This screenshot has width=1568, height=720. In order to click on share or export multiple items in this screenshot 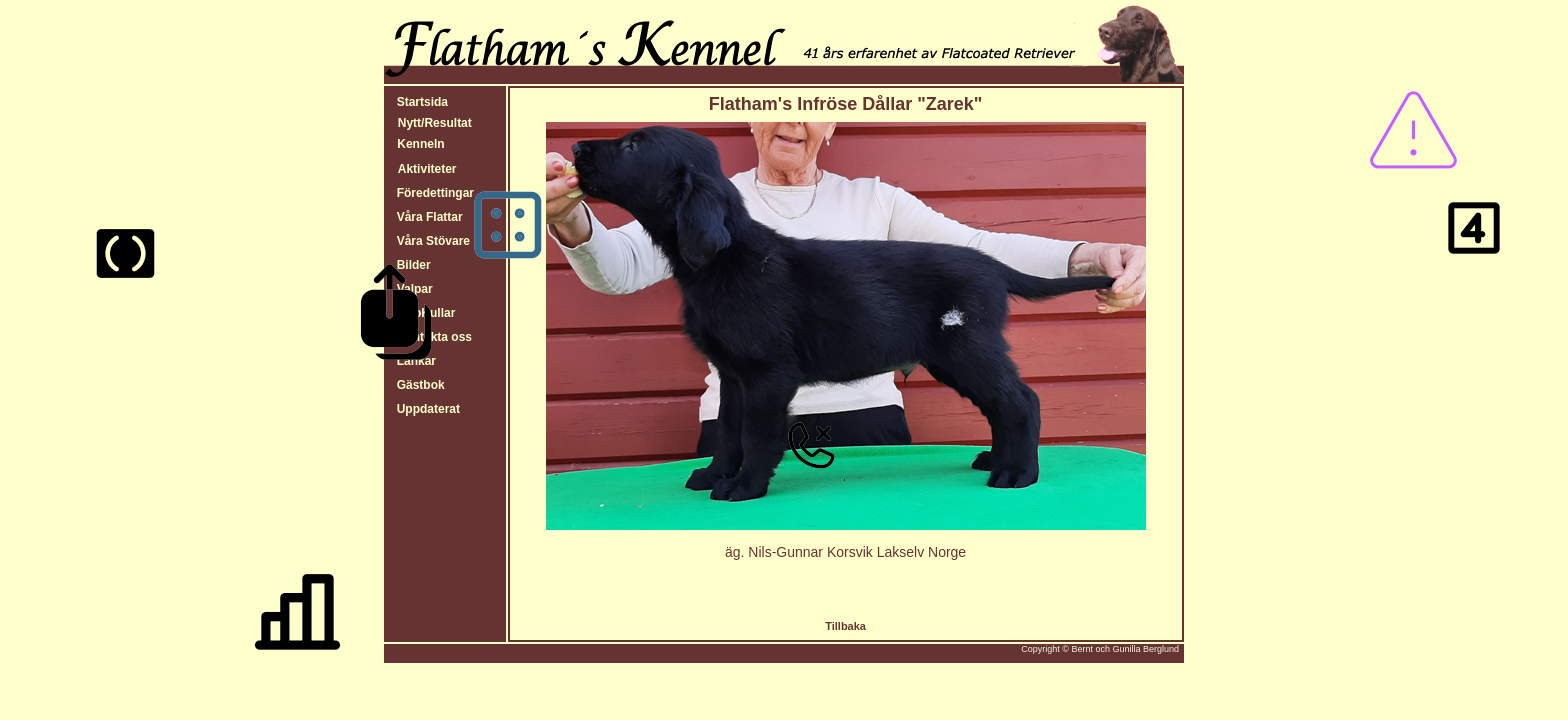, I will do `click(396, 312)`.